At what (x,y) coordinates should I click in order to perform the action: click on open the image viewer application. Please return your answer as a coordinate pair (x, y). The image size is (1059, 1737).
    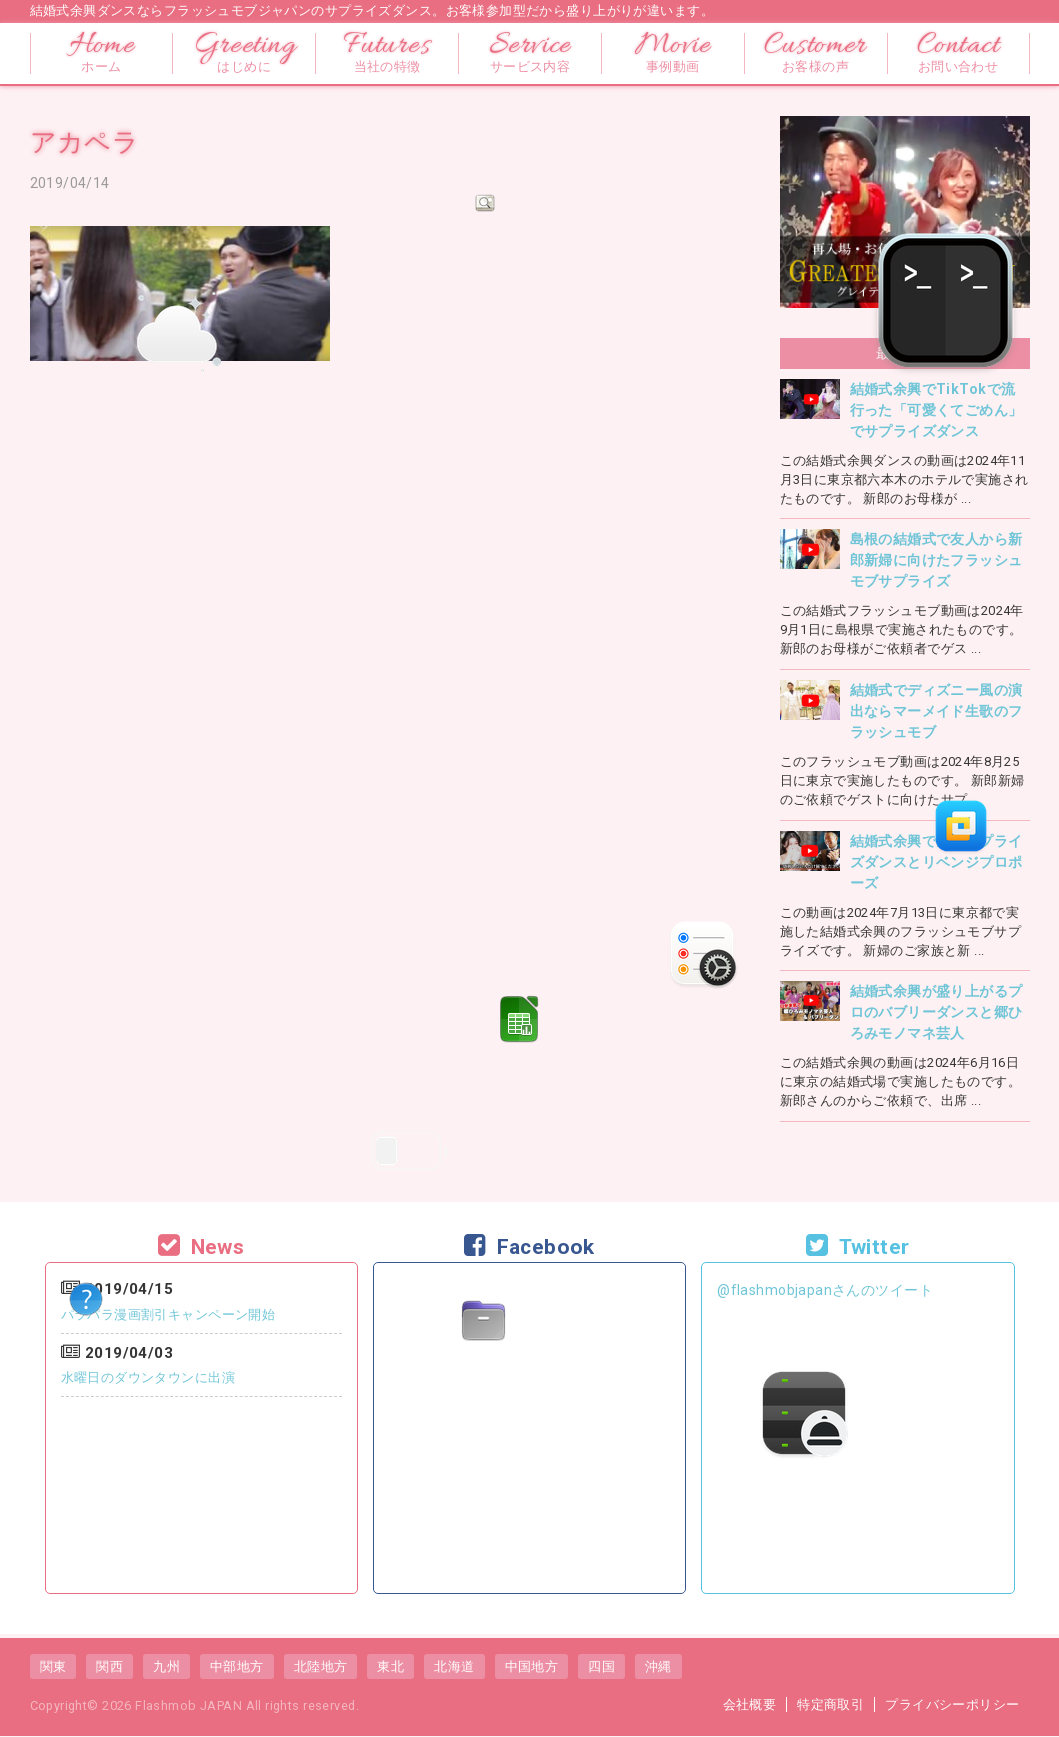
    Looking at the image, I should click on (485, 203).